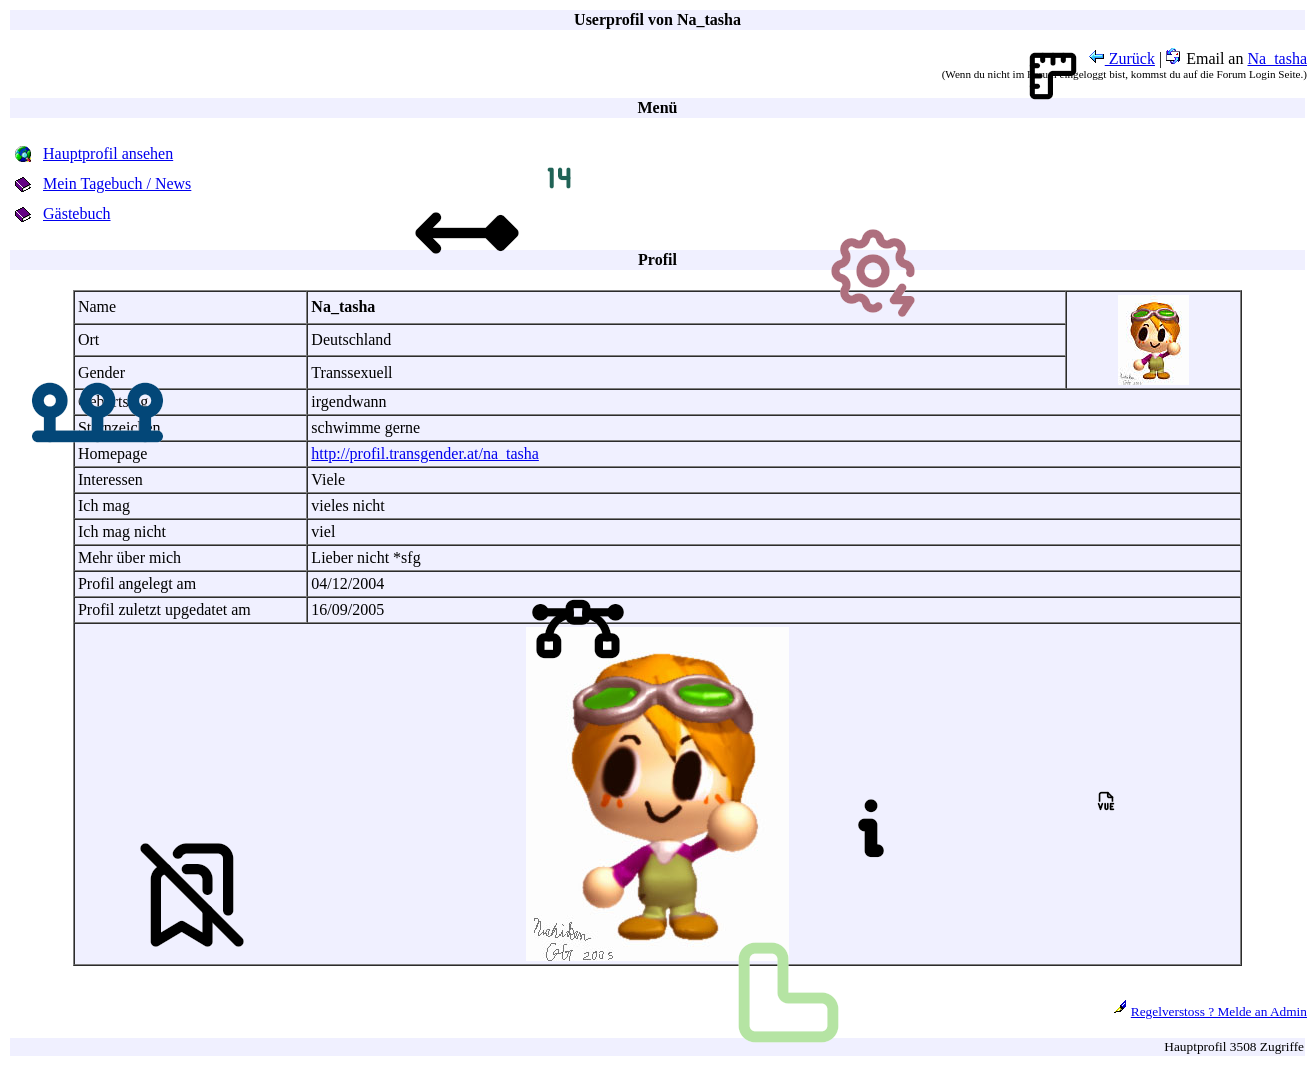 Image resolution: width=1315 pixels, height=1066 pixels. I want to click on edit vector path with bezier curve handles, so click(578, 629).